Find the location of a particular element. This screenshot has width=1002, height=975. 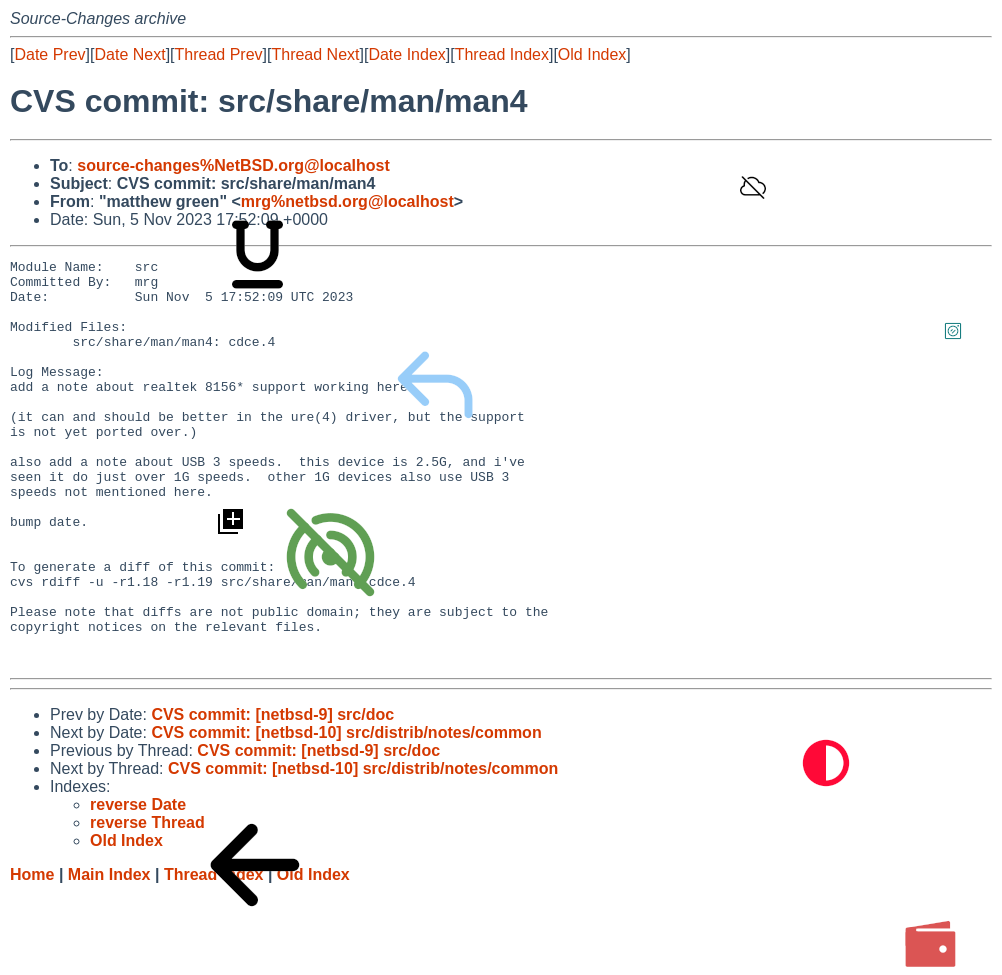

reply to a message or comment is located at coordinates (434, 385).